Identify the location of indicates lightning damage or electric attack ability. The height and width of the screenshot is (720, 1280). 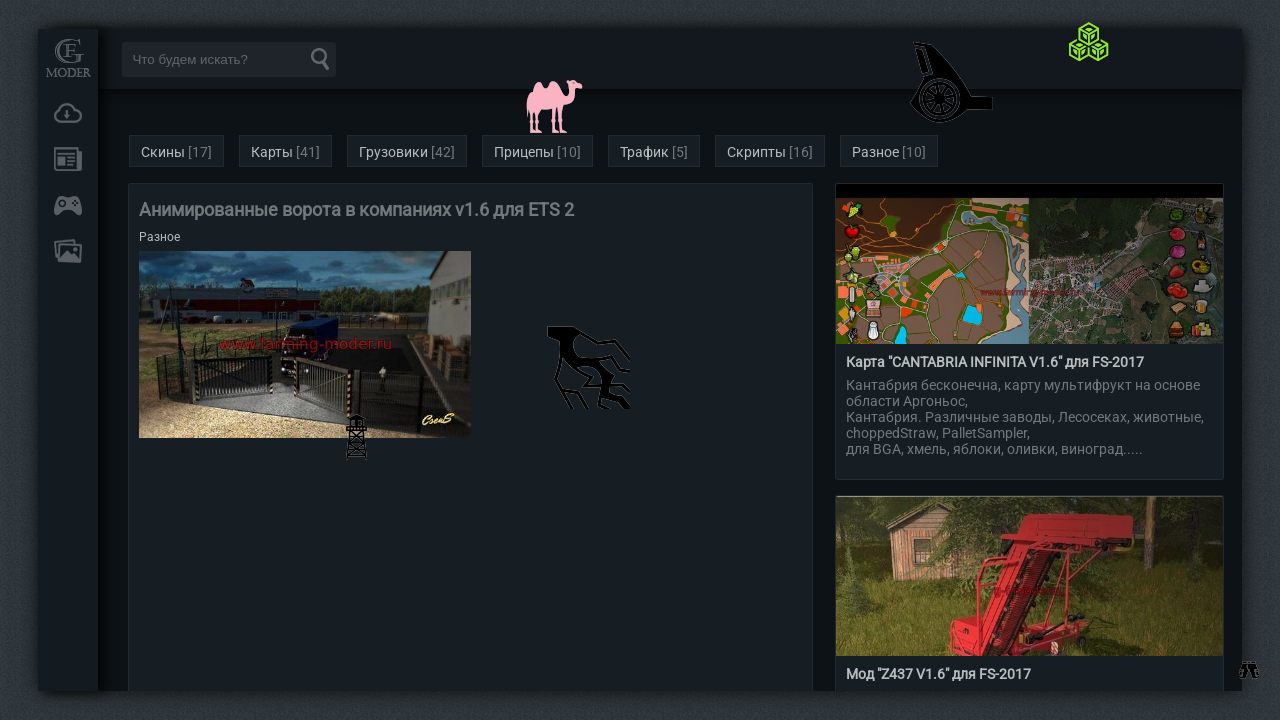
(588, 367).